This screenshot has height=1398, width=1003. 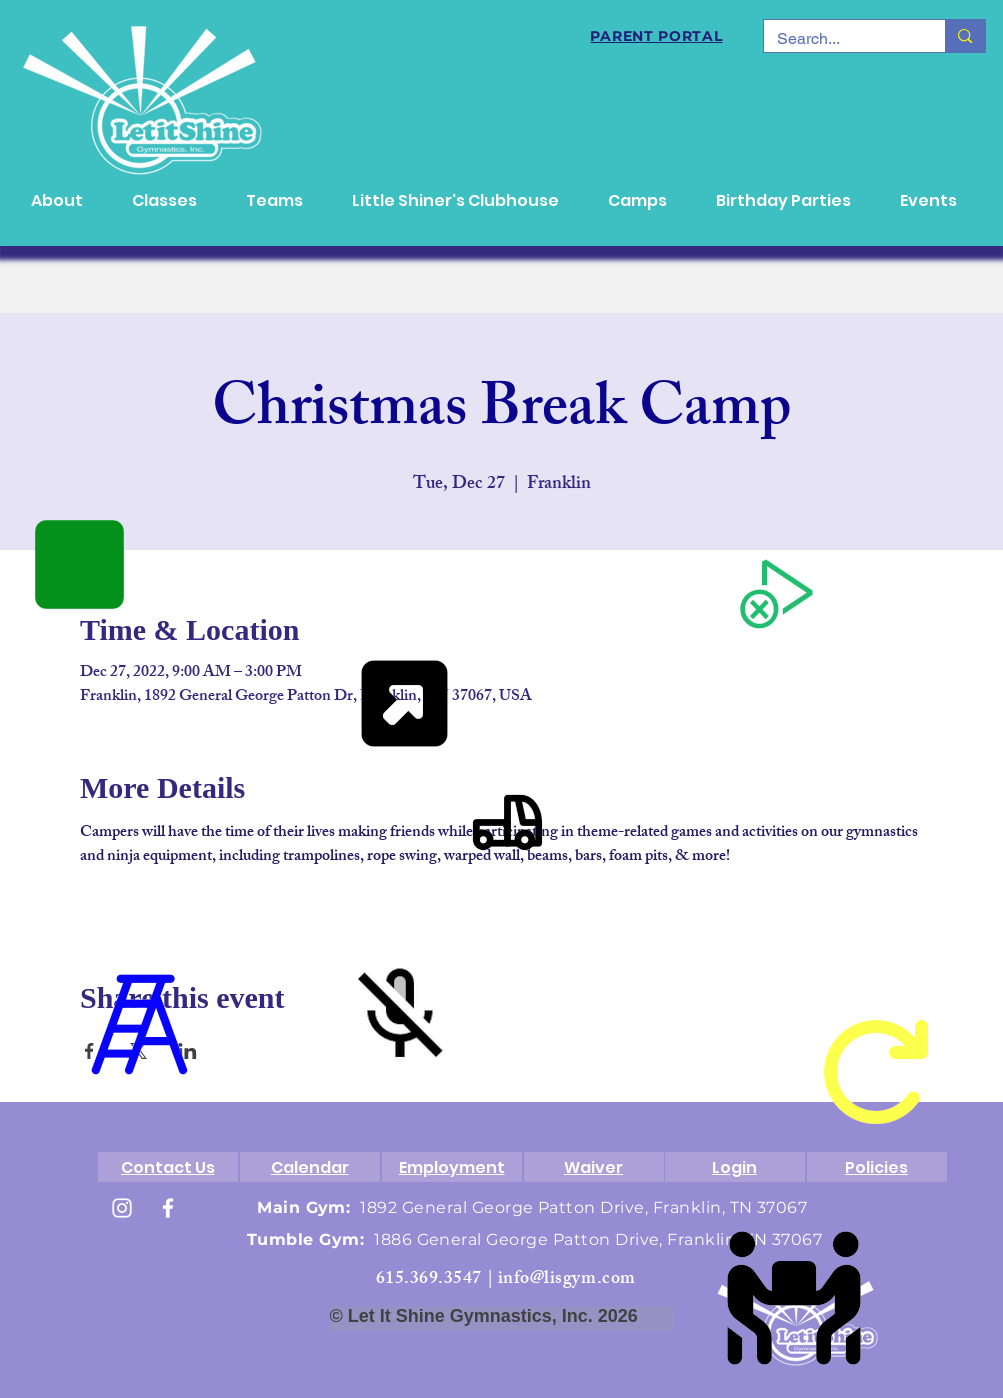 I want to click on moving or delivery service, so click(x=794, y=1298).